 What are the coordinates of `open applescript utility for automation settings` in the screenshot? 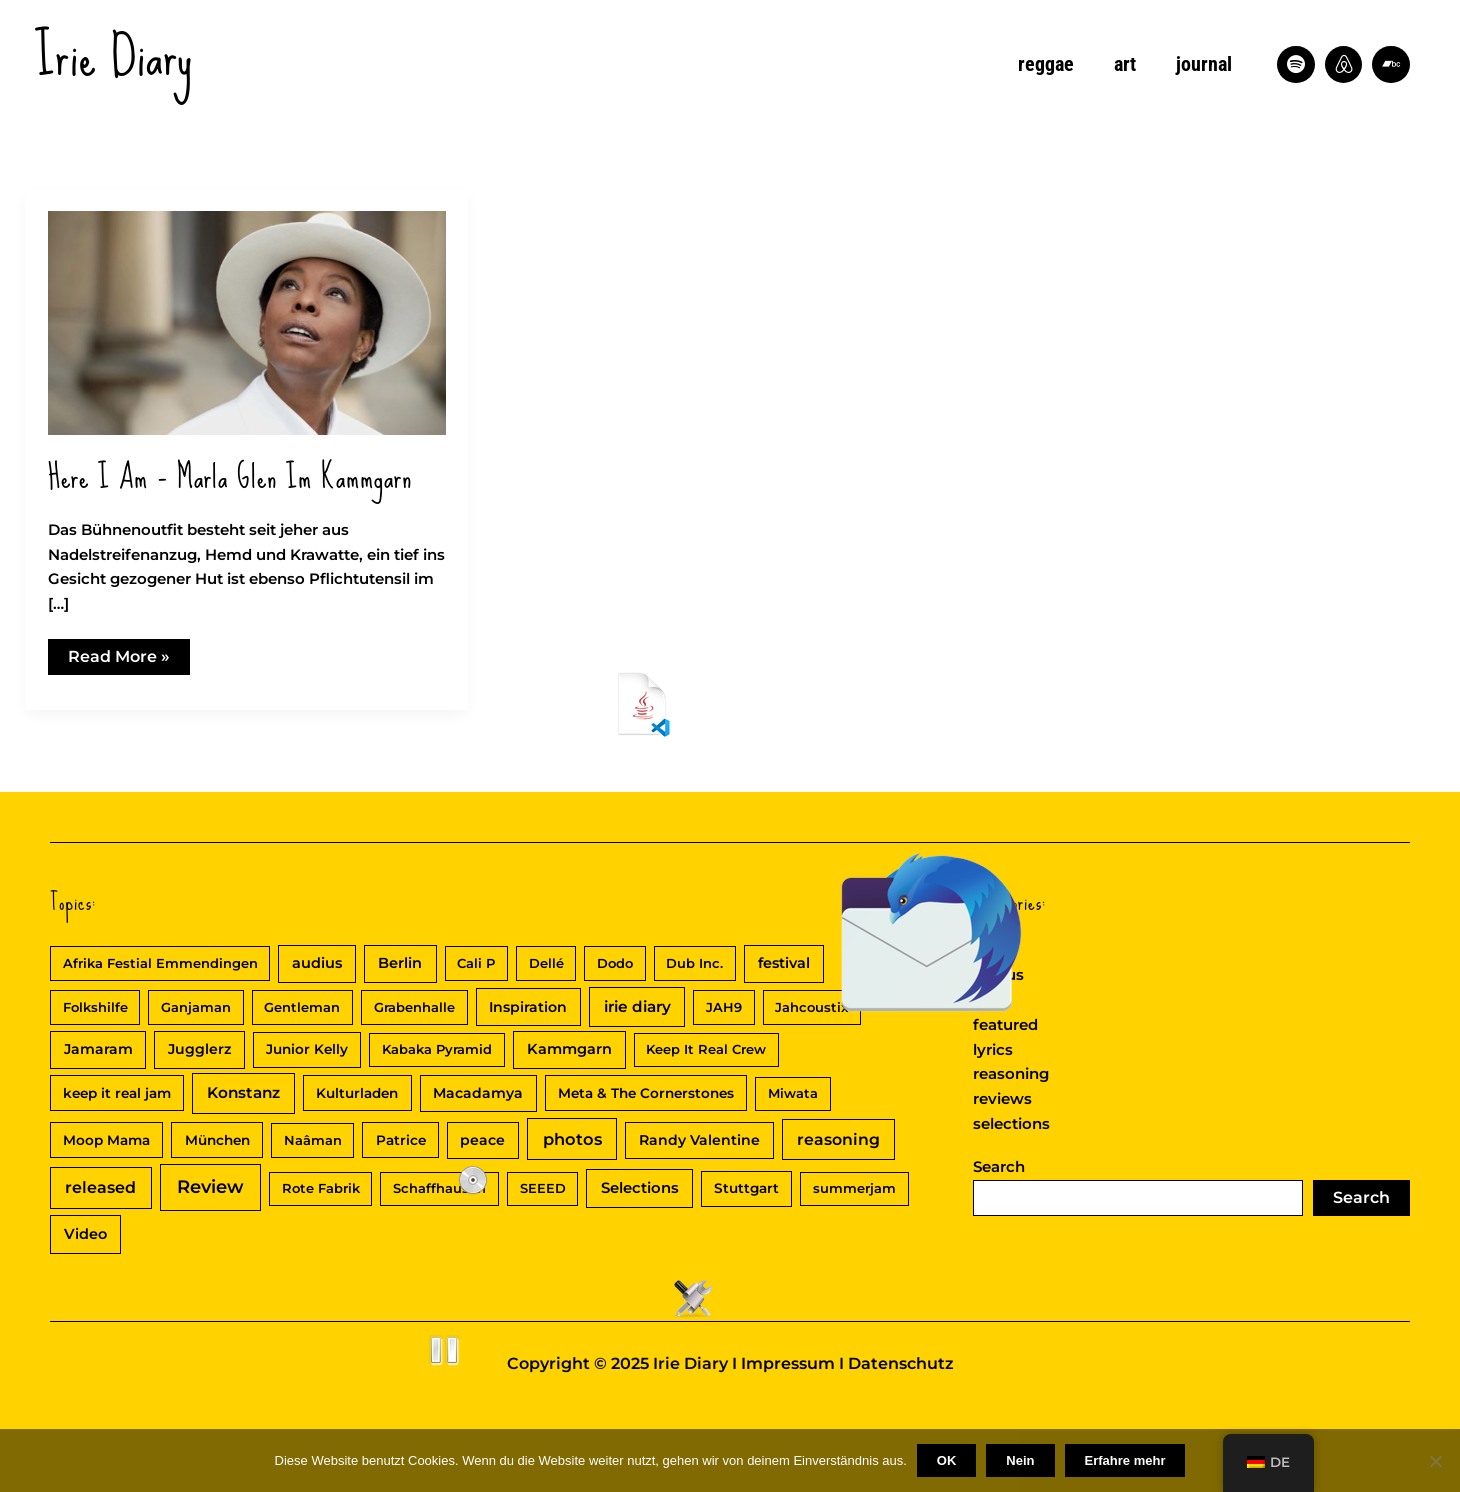 It's located at (693, 1299).